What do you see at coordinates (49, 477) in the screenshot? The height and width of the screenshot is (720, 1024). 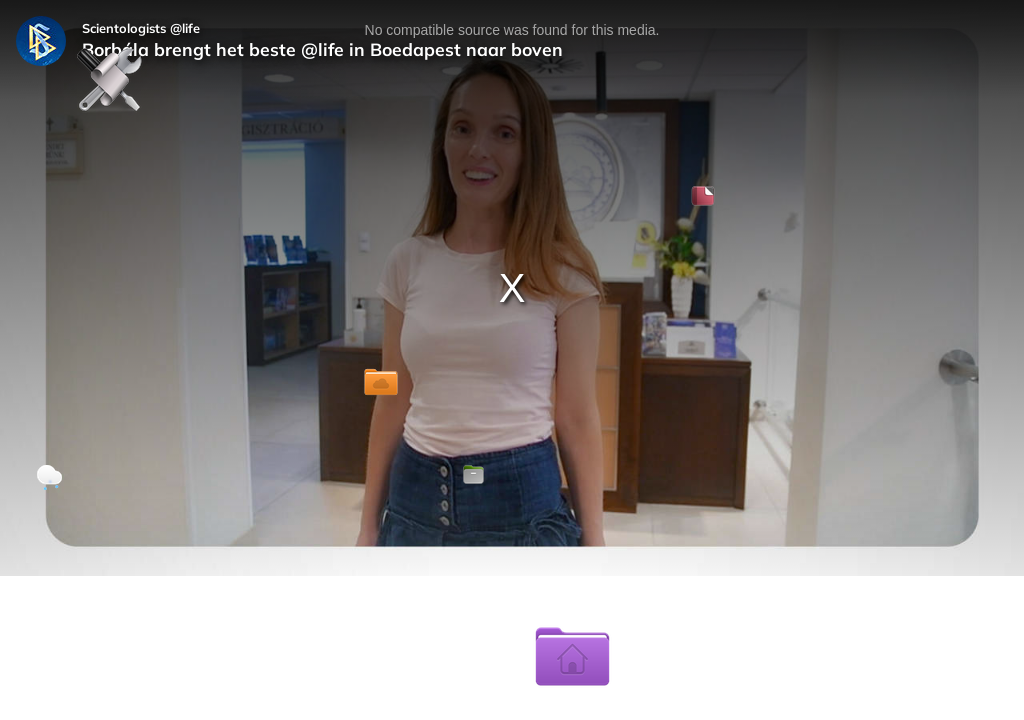 I see `indicates hail weather conditions` at bounding box center [49, 477].